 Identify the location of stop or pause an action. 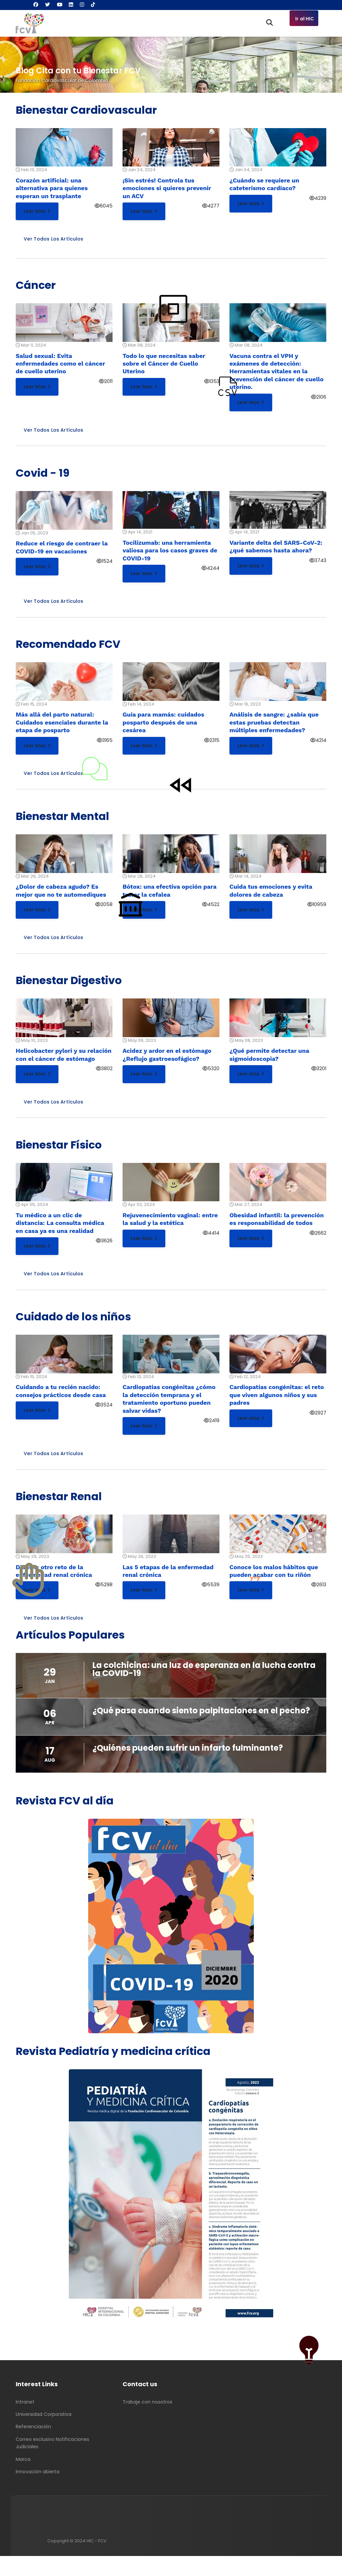
(29, 1580).